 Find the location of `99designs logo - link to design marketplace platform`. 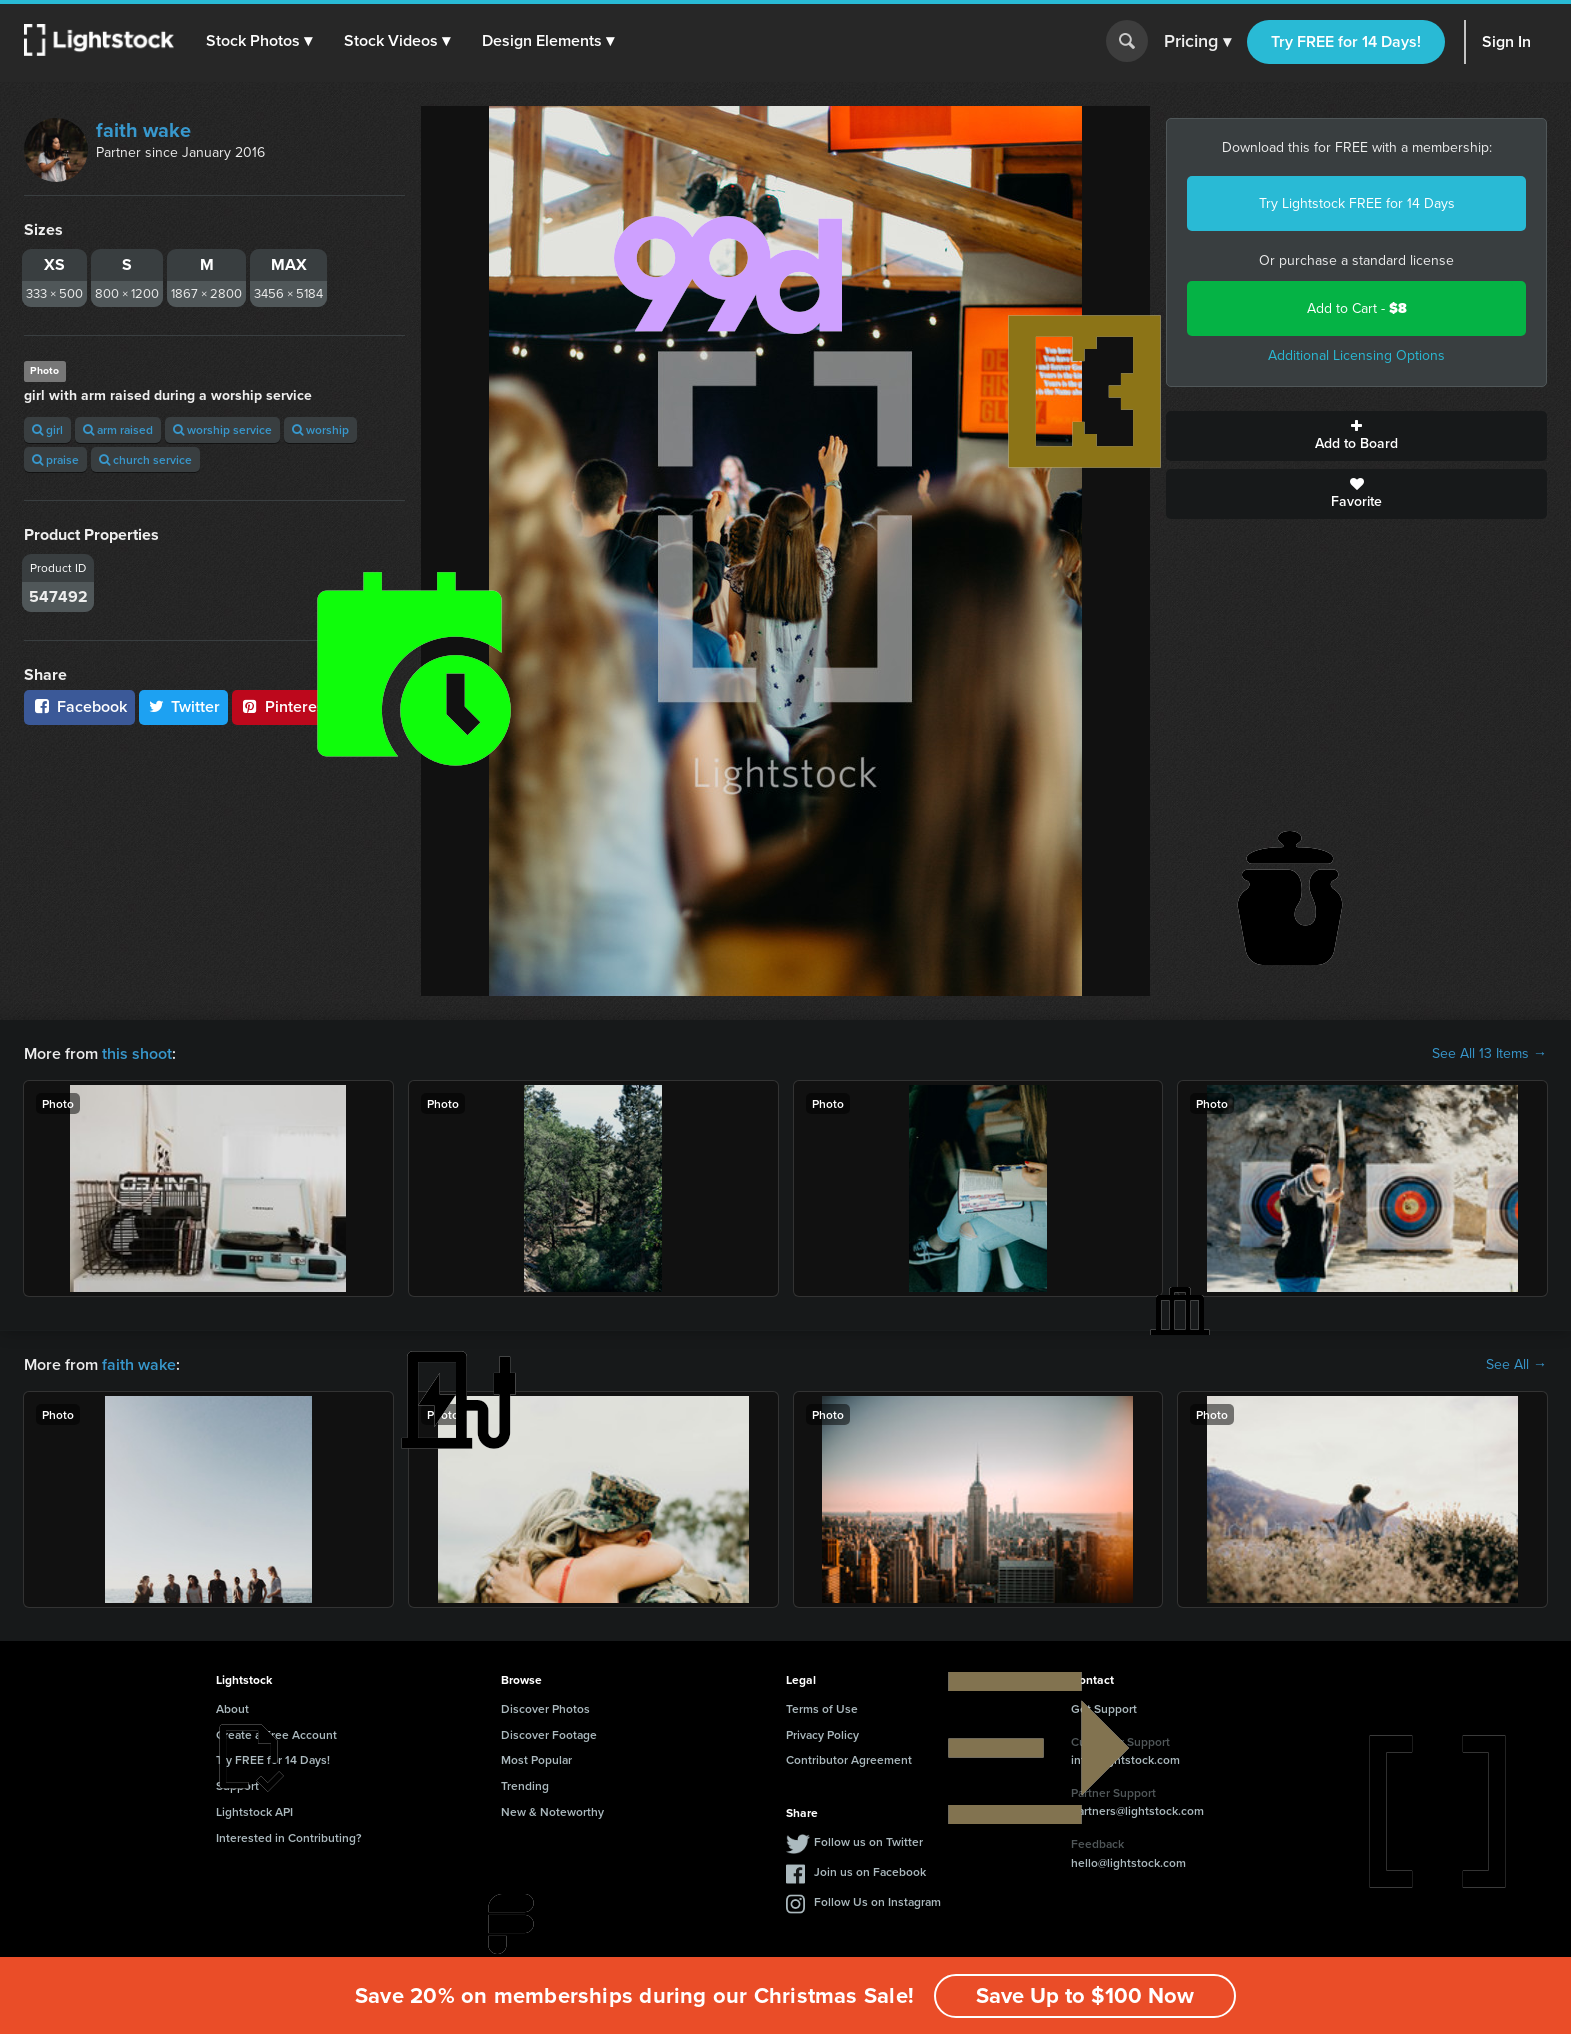

99designs logo - link to design marketplace platform is located at coordinates (728, 275).